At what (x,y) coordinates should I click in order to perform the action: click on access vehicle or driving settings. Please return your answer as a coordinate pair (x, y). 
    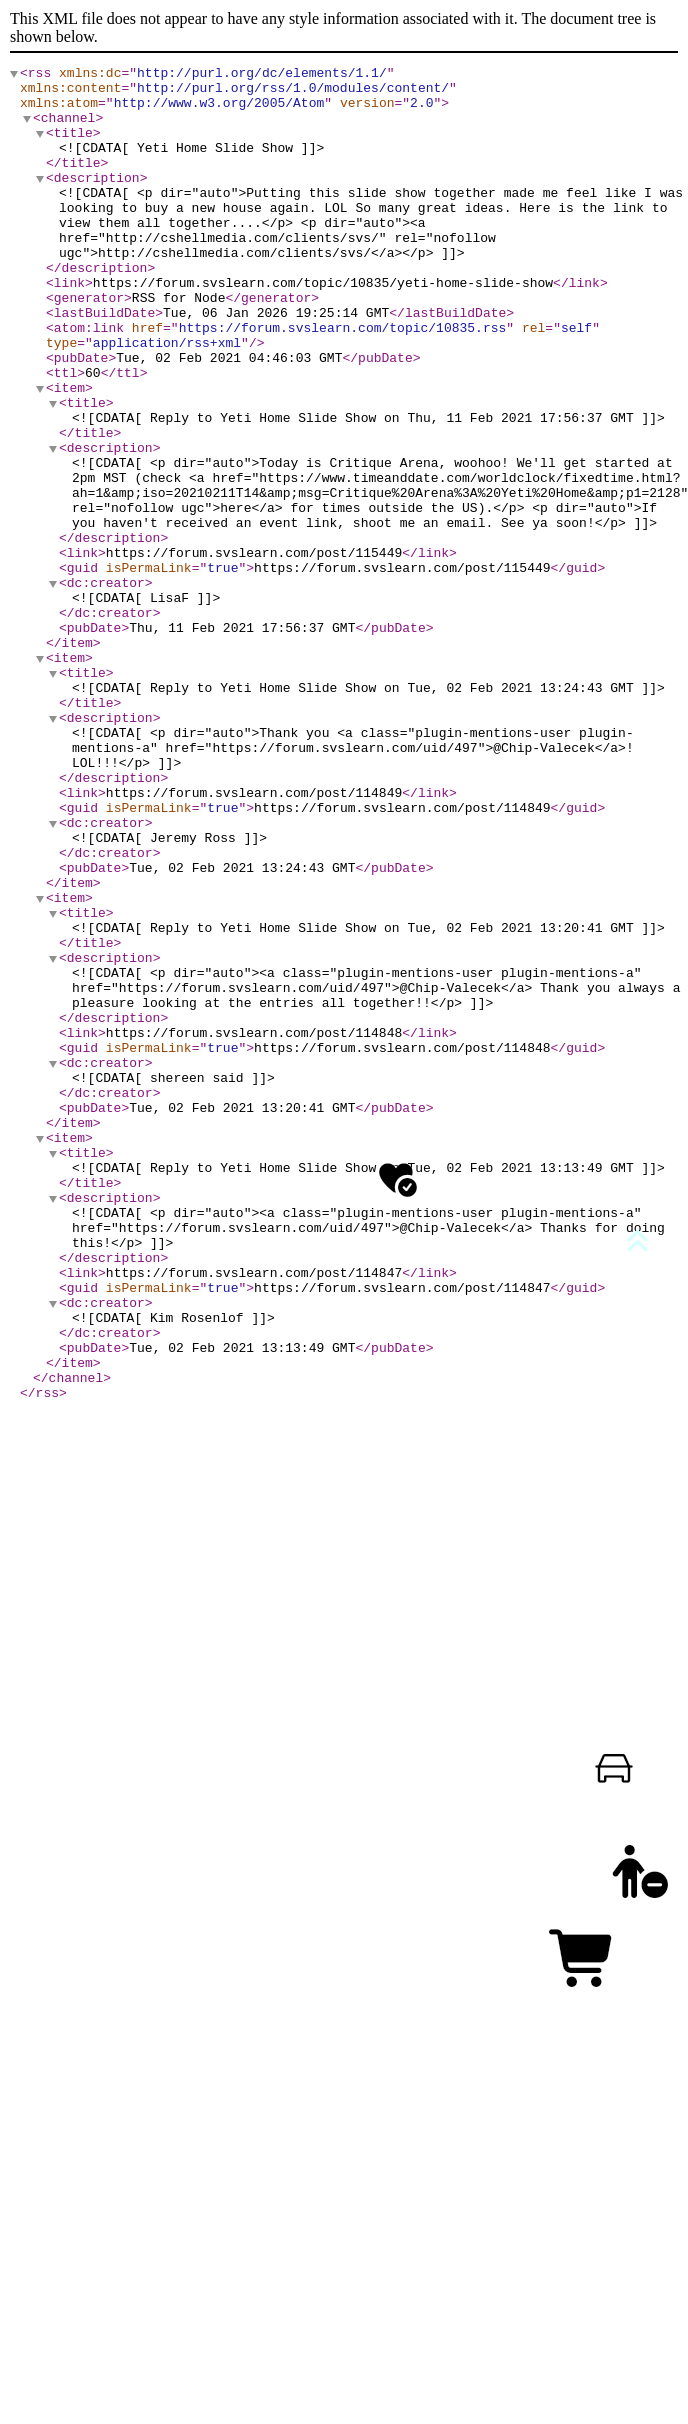
    Looking at the image, I should click on (614, 1769).